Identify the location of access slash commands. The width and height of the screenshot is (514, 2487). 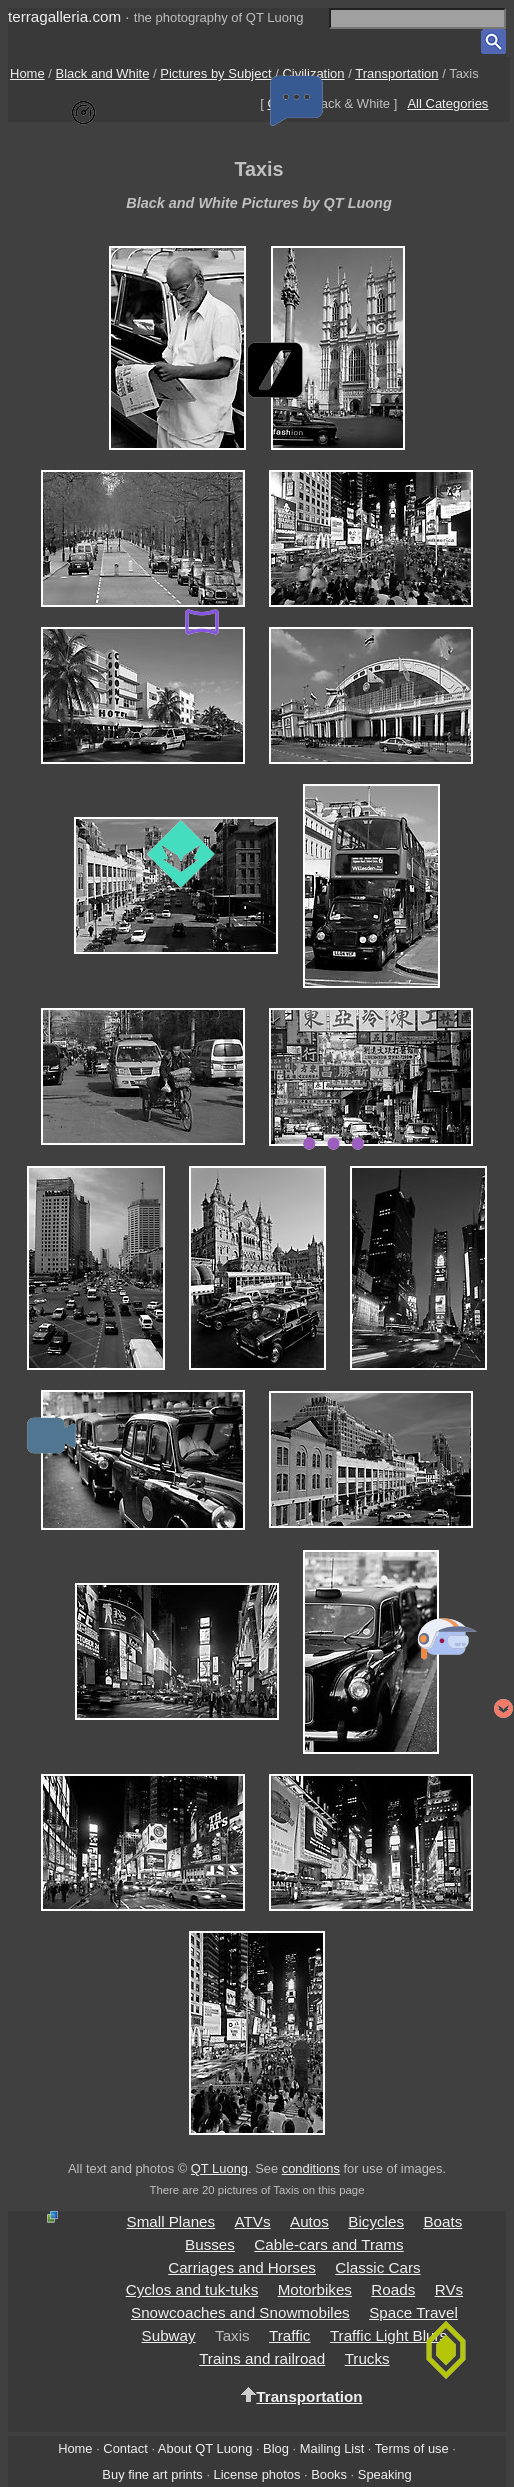
(275, 370).